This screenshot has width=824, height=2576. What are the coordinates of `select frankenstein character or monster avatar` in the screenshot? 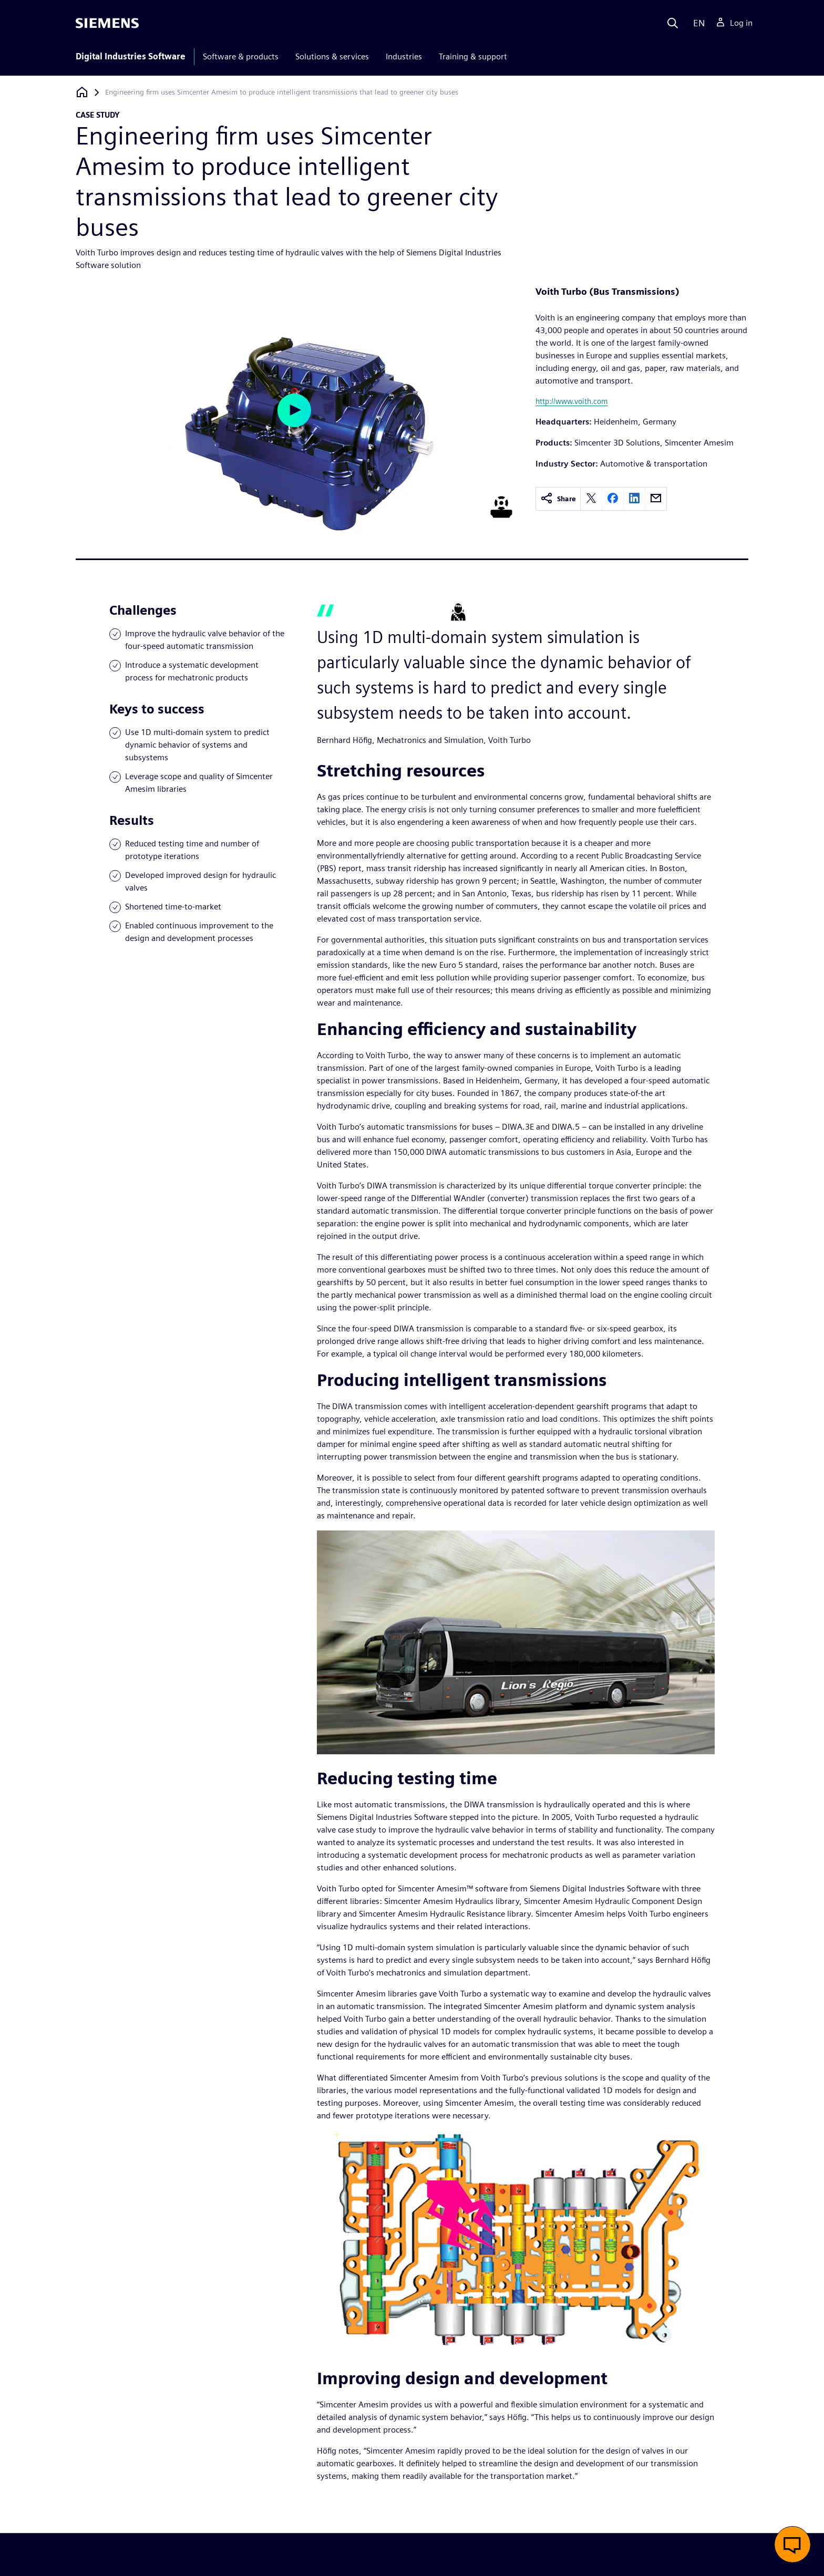 It's located at (458, 612).